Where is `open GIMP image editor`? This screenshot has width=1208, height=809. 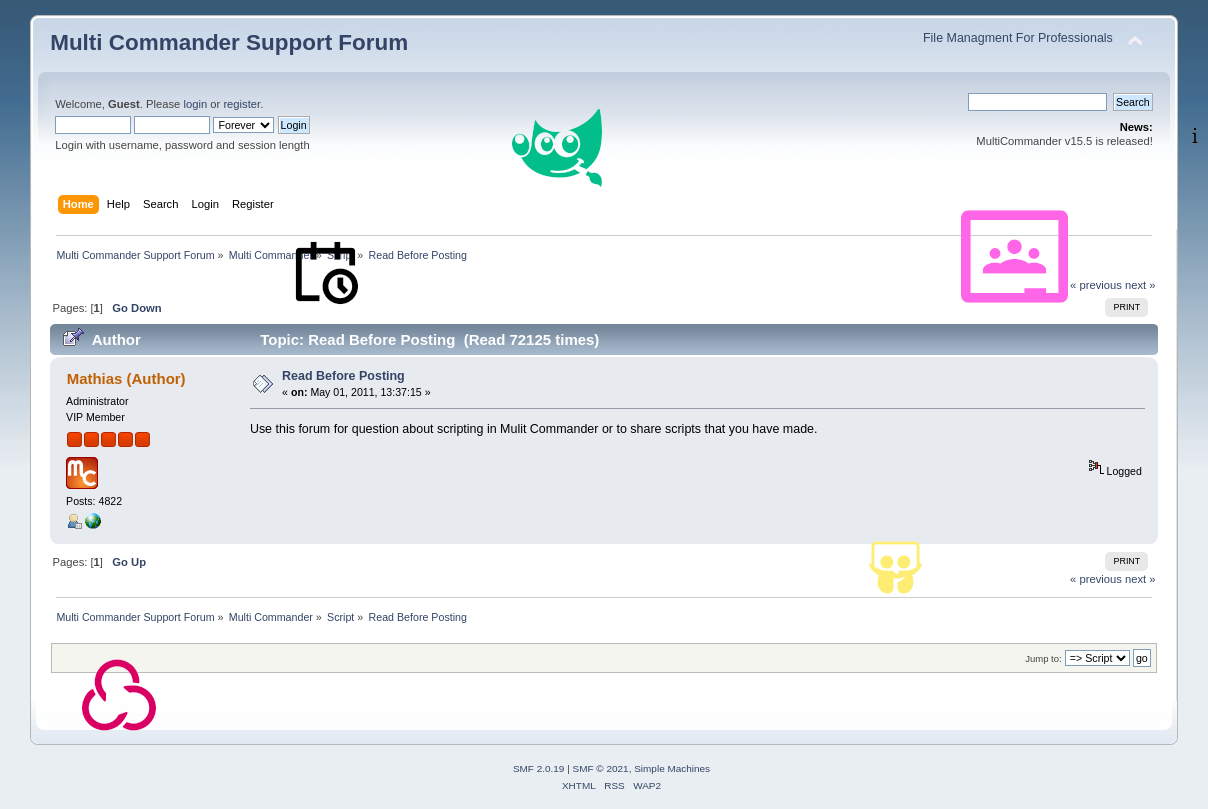 open GIMP image editor is located at coordinates (557, 148).